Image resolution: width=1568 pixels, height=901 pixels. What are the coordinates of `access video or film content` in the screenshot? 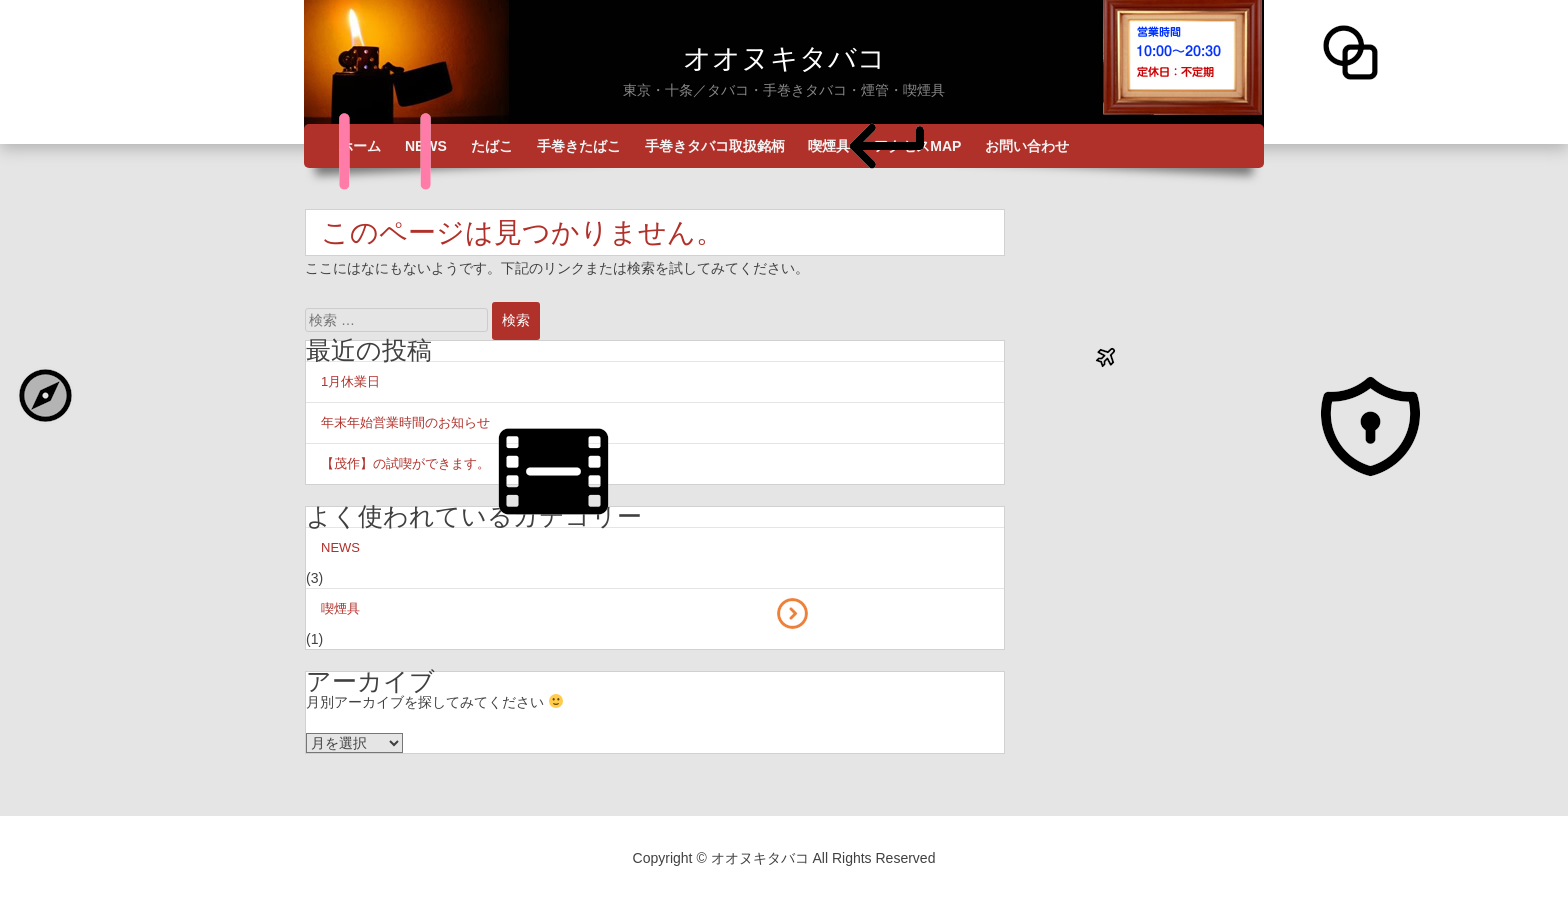 It's located at (553, 471).